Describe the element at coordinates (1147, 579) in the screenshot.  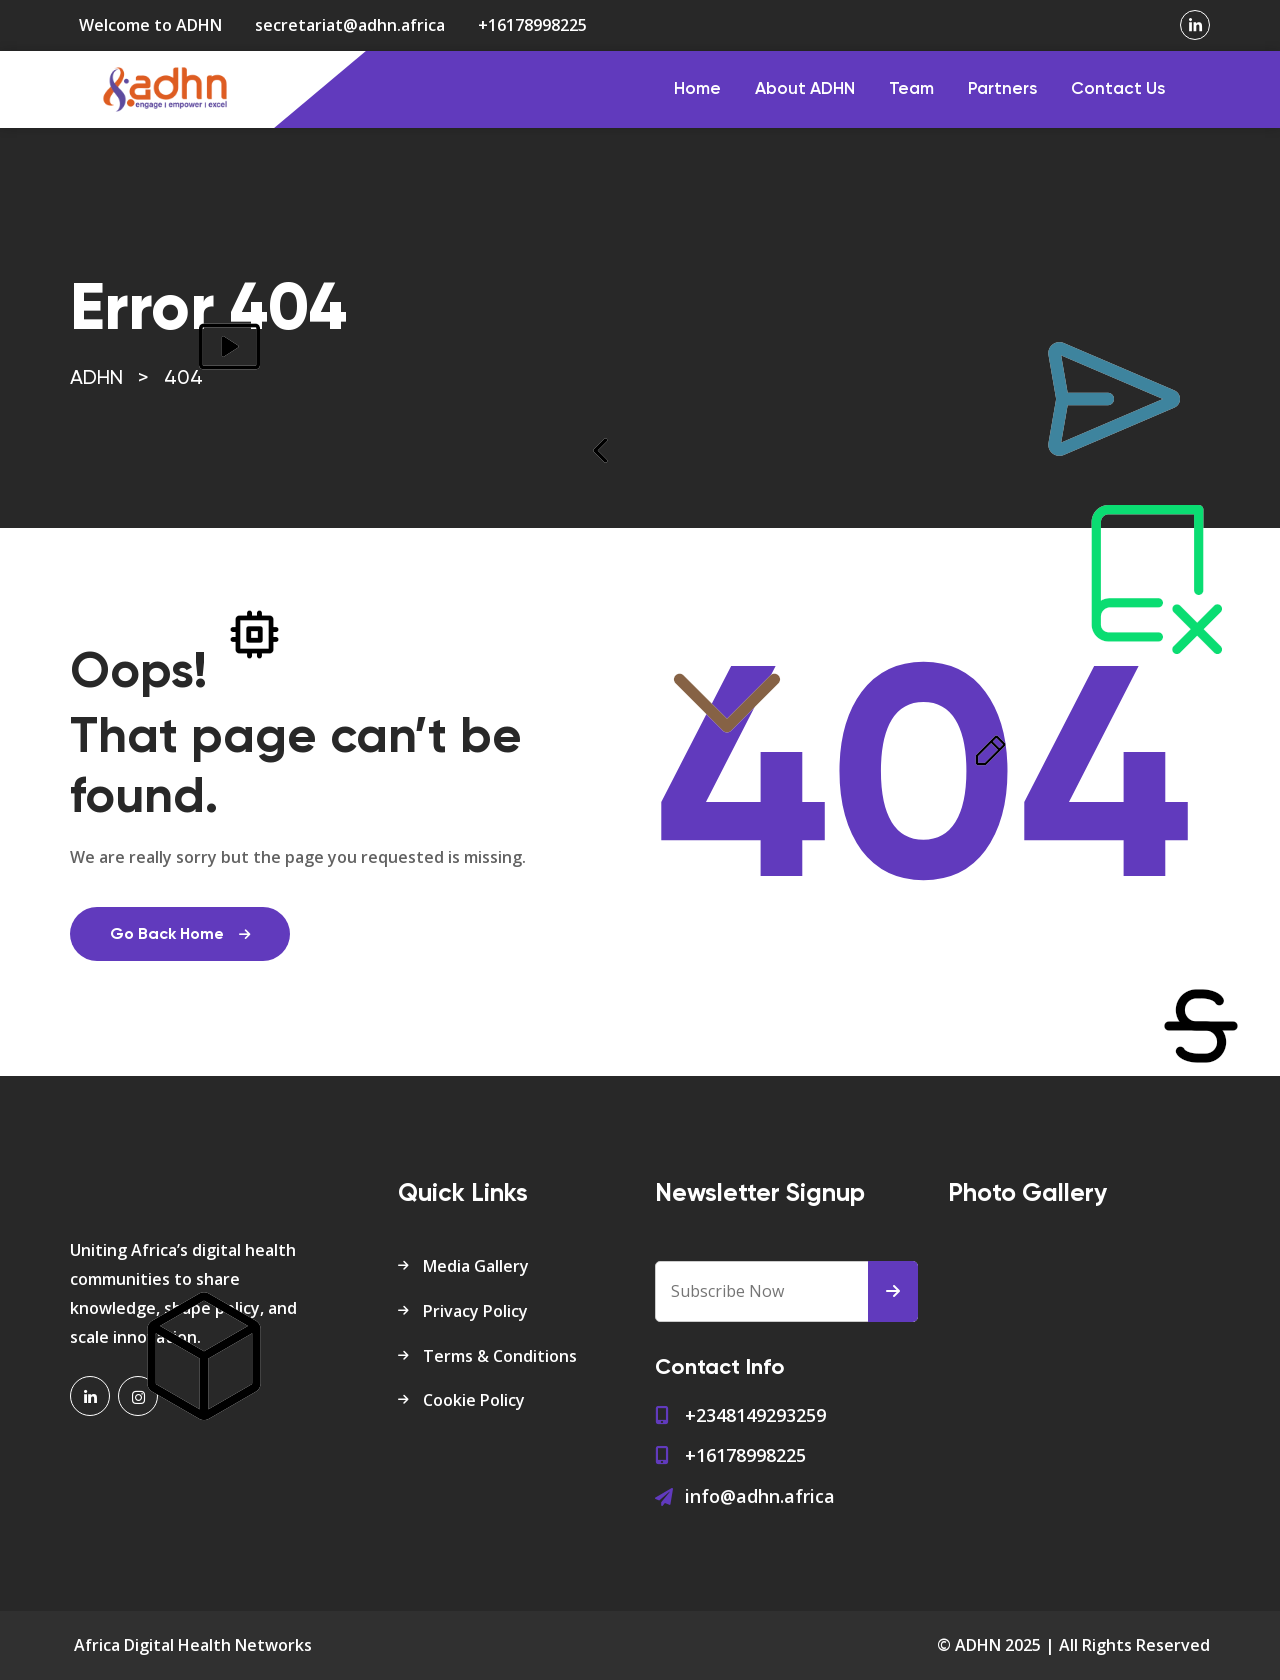
I see `delete a repository` at that location.